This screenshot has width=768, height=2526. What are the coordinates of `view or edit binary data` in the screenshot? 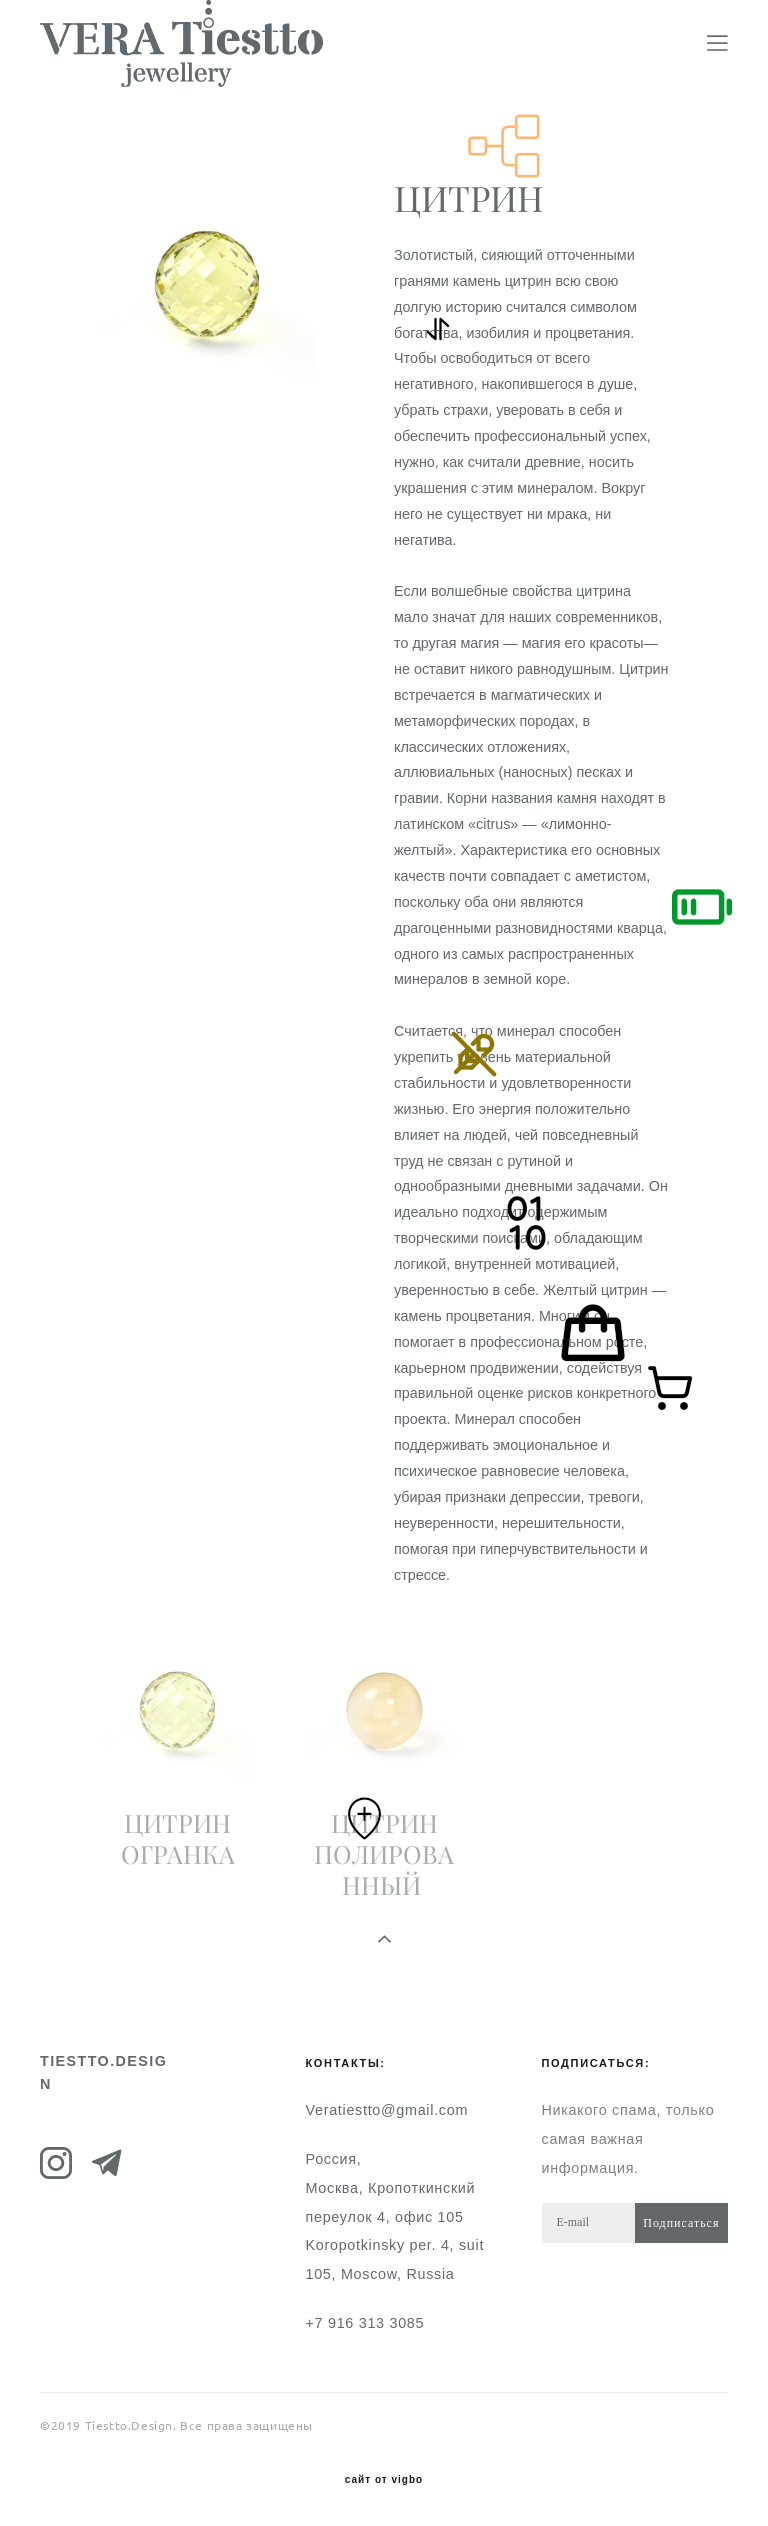 It's located at (526, 1223).